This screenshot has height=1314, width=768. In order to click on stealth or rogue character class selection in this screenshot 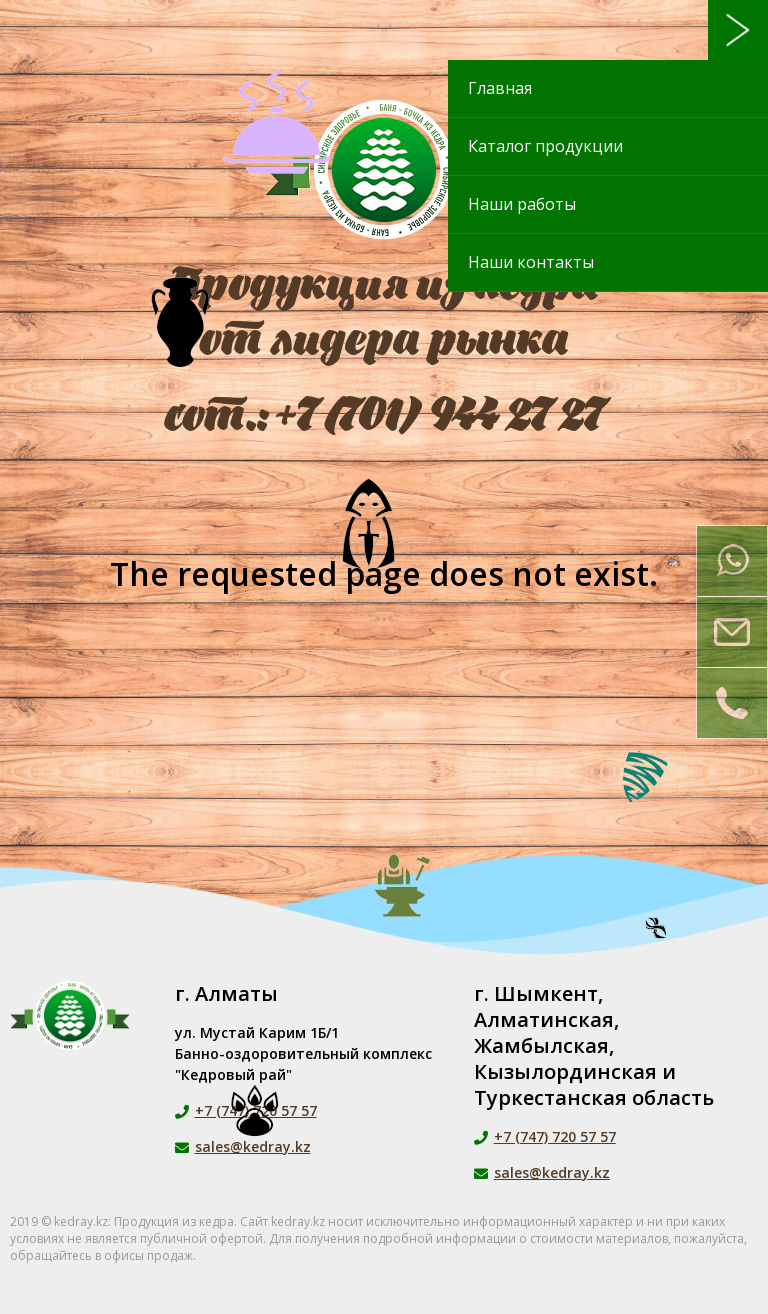, I will do `click(369, 524)`.